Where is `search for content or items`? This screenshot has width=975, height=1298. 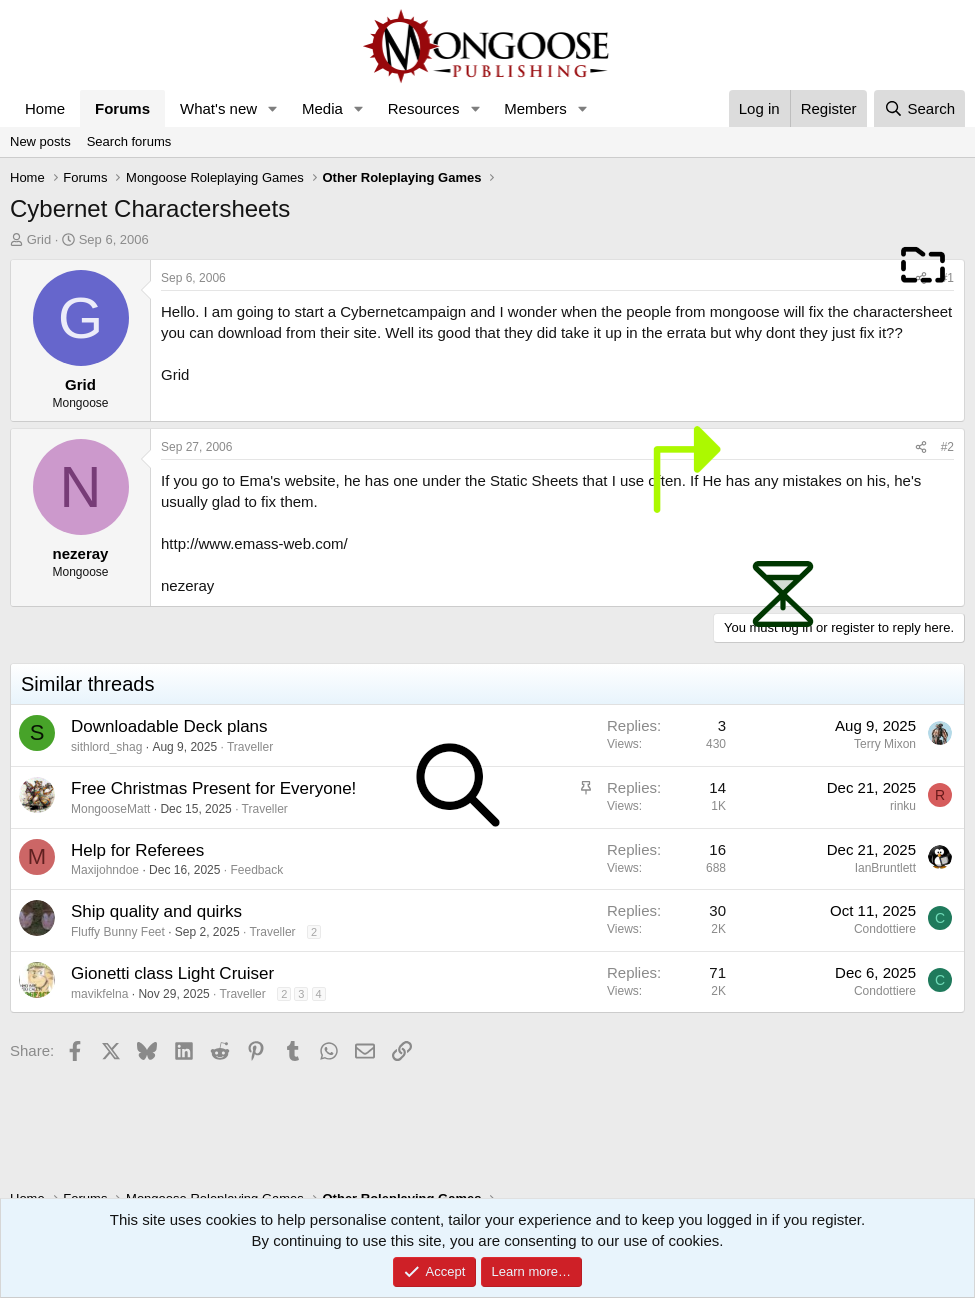
search for content or items is located at coordinates (458, 785).